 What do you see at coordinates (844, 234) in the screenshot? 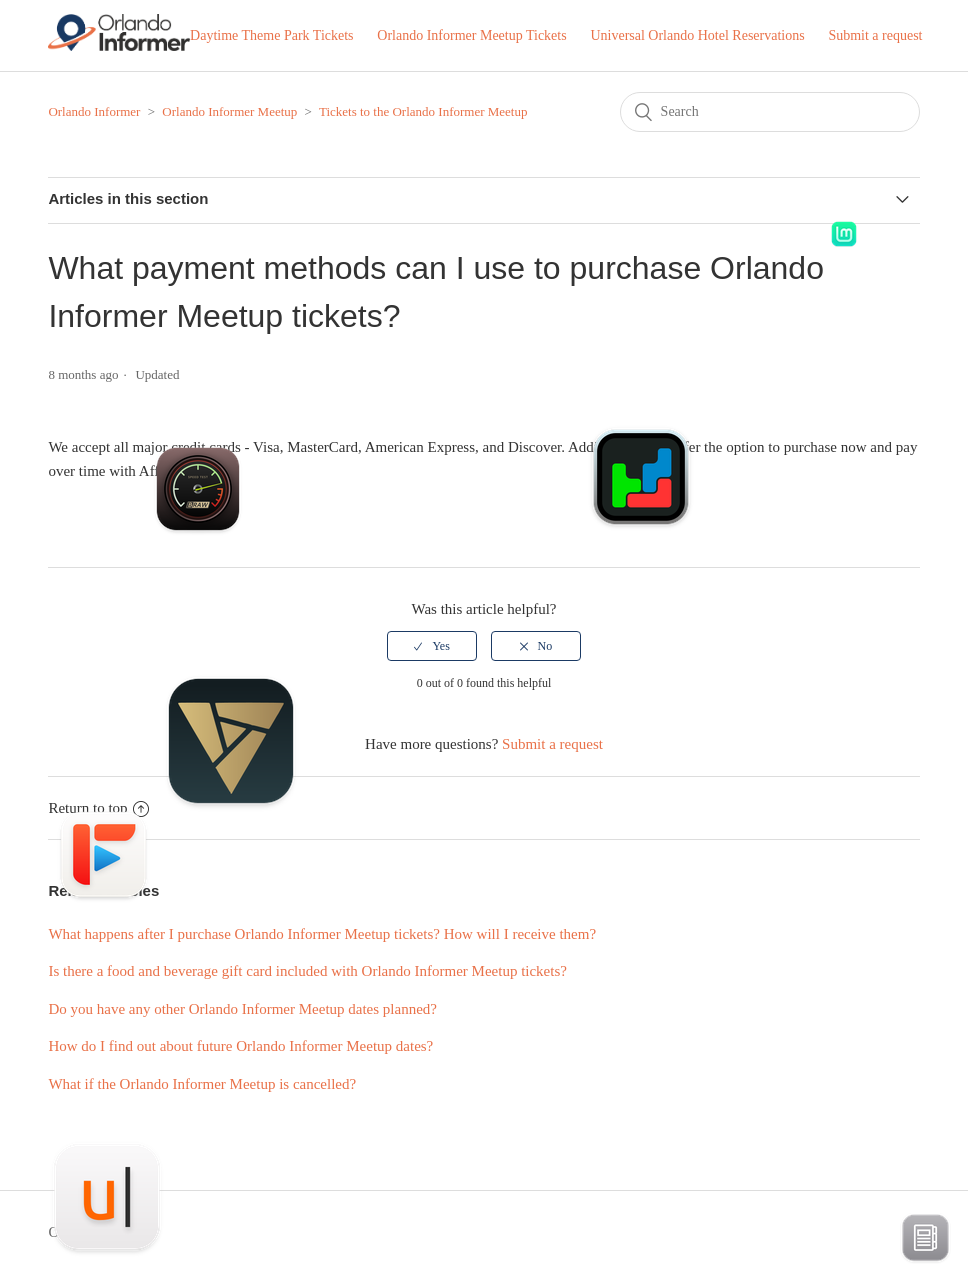
I see `open linux mint welcome screen` at bounding box center [844, 234].